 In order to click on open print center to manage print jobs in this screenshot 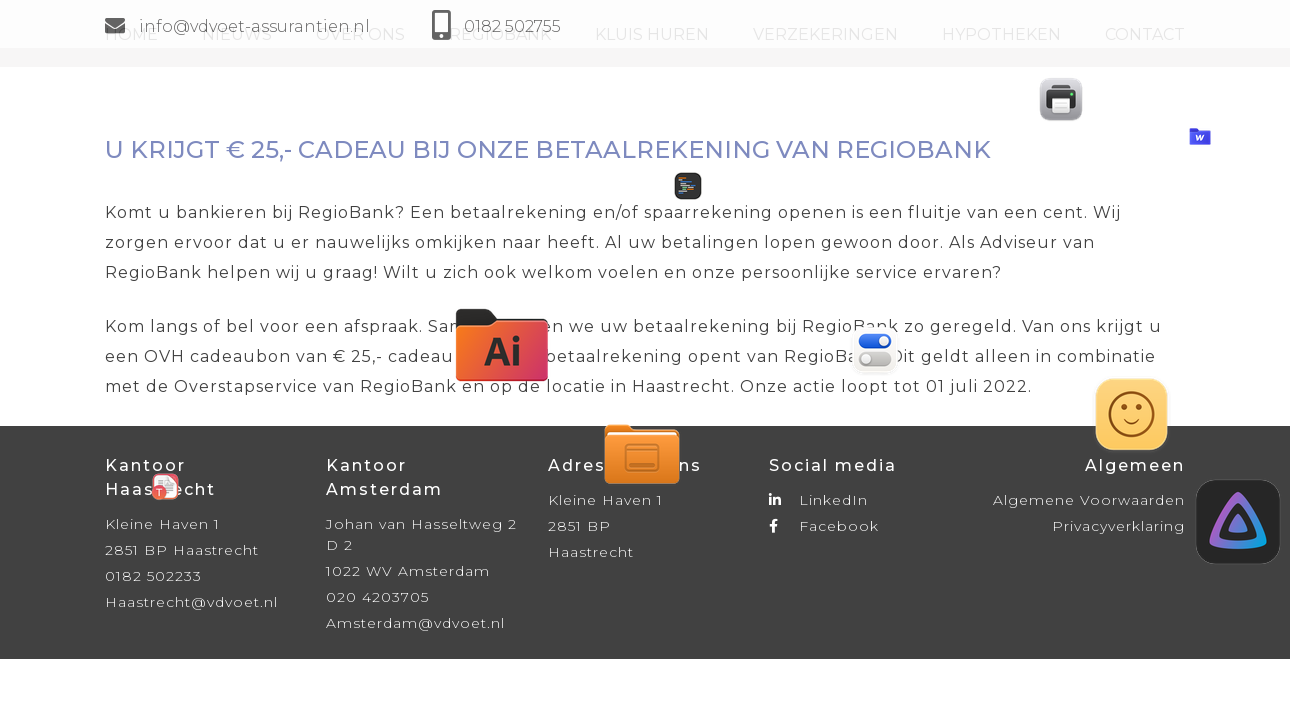, I will do `click(1061, 99)`.